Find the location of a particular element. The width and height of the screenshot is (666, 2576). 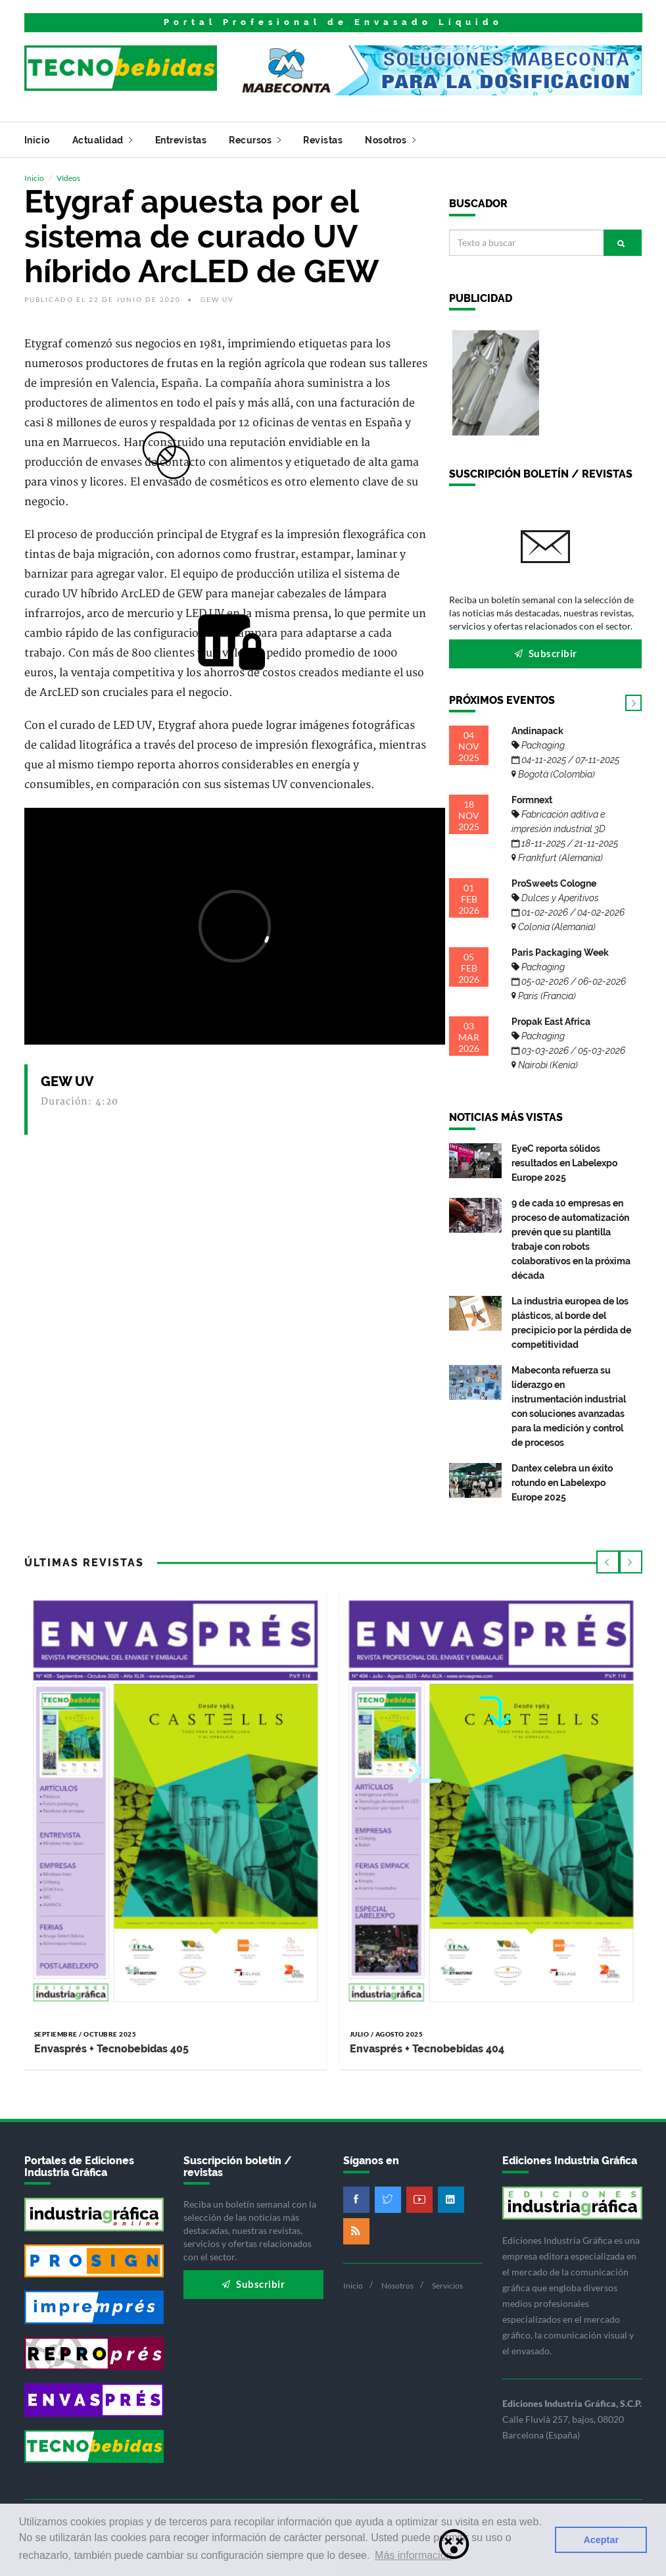

move item to the right and down is located at coordinates (495, 1712).